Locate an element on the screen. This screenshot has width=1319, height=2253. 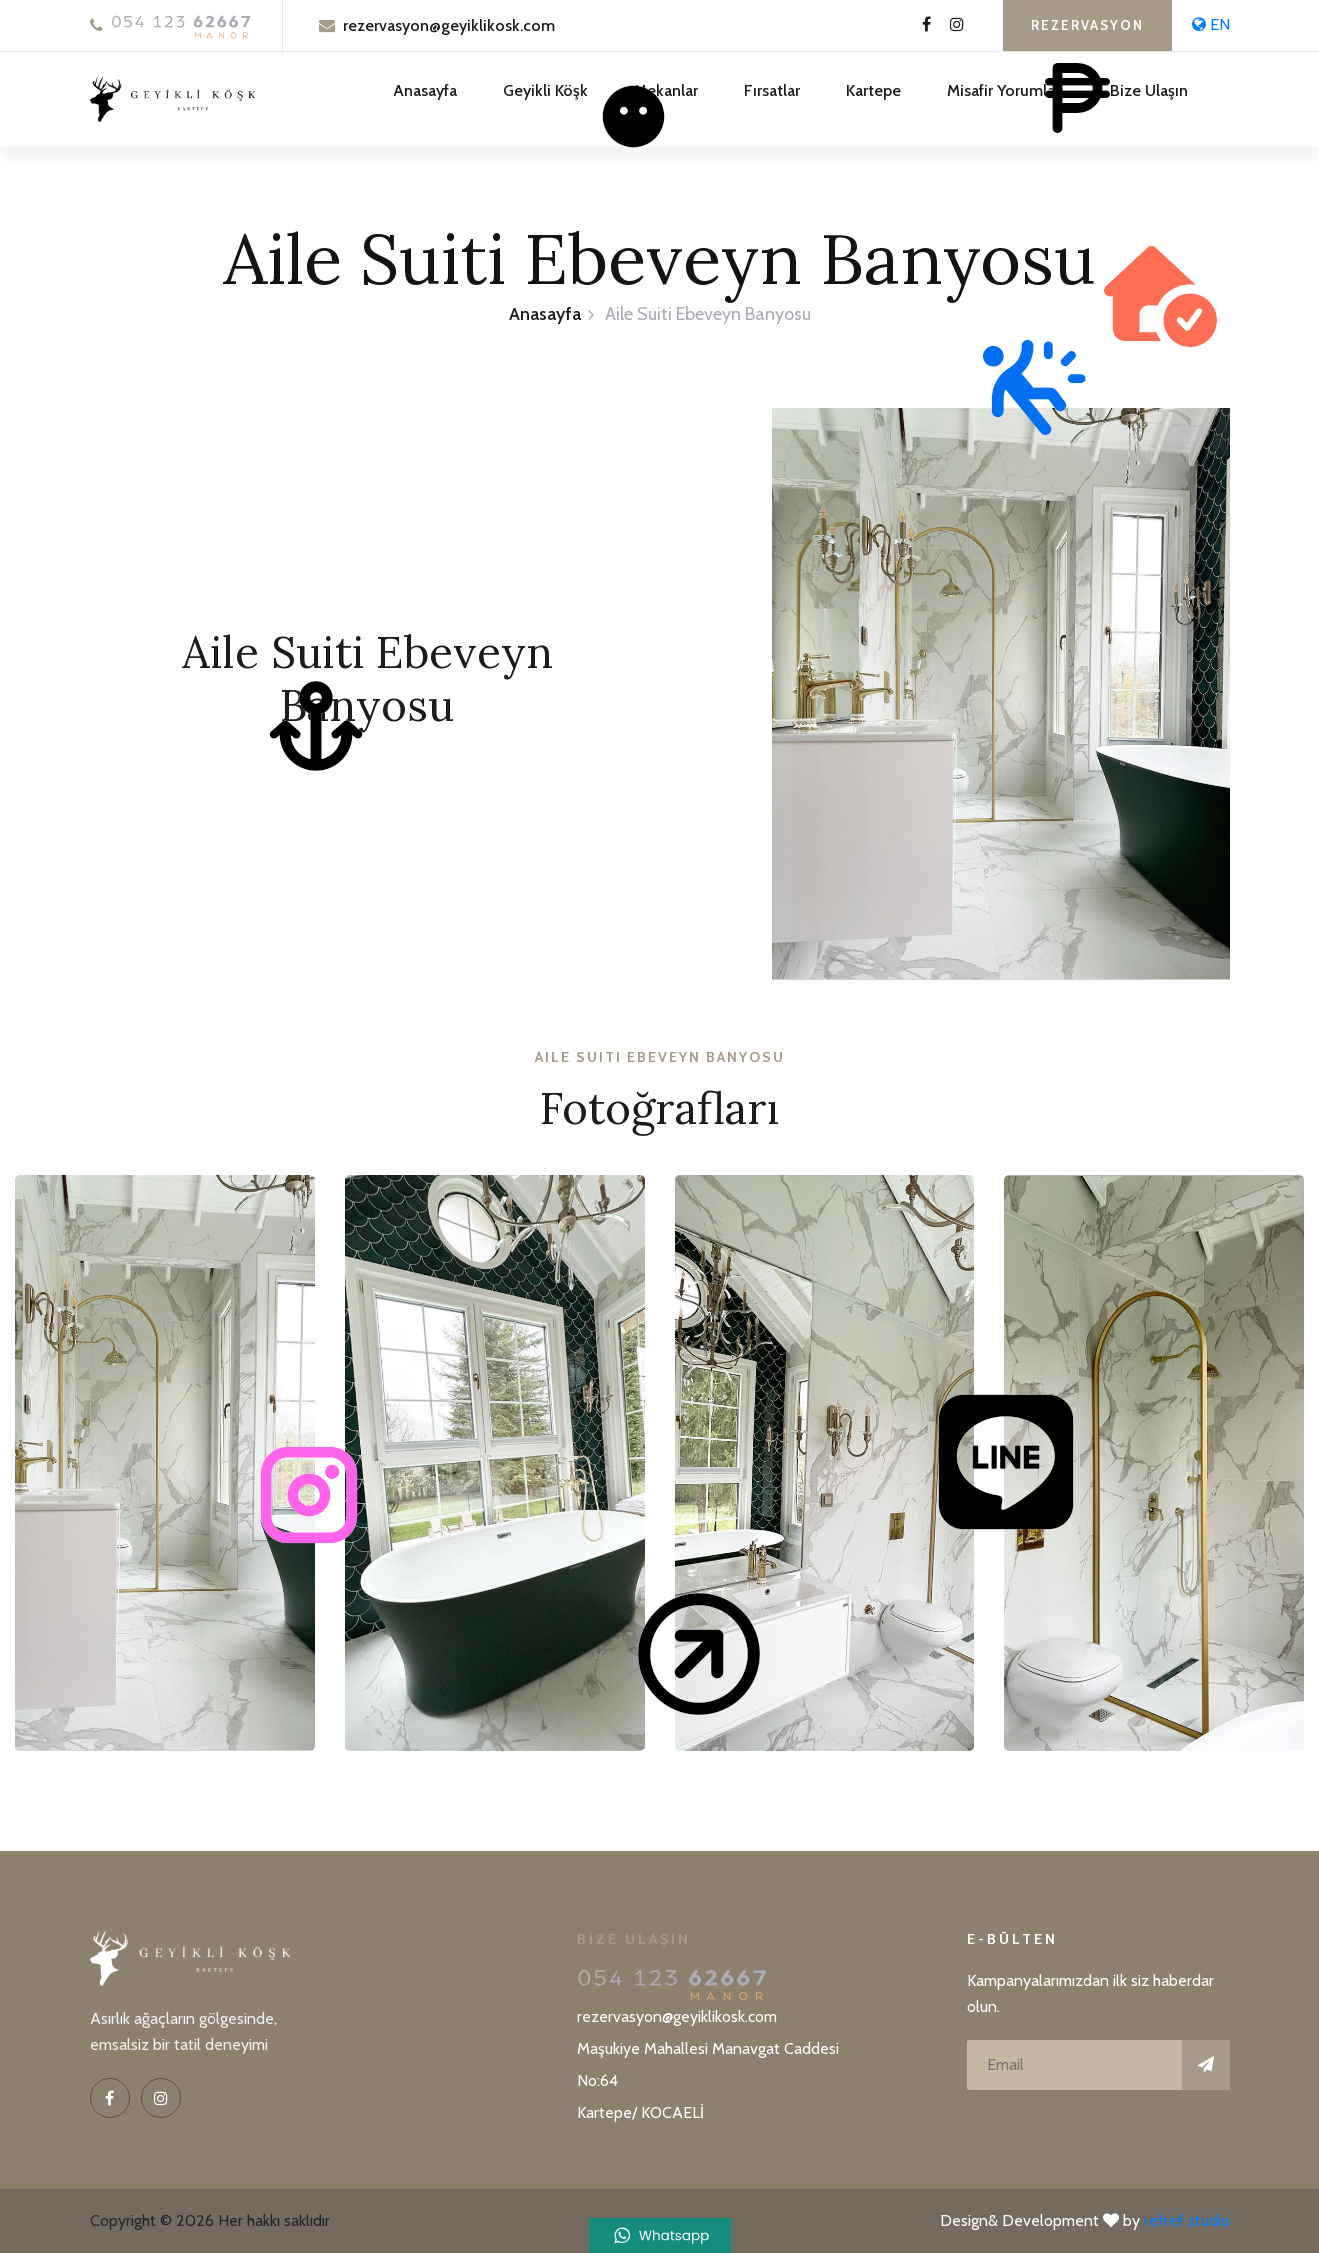
indicates neutral or no feedback given is located at coordinates (633, 116).